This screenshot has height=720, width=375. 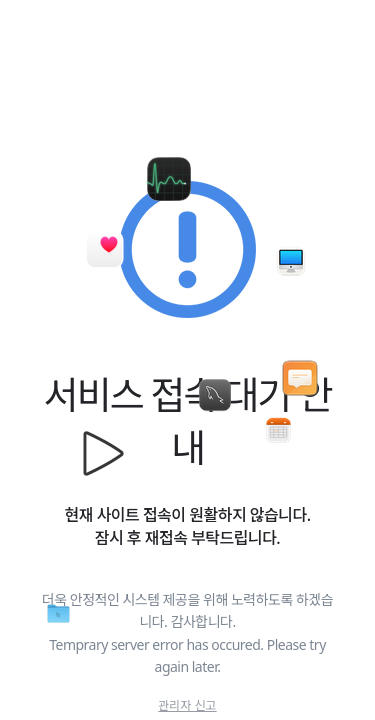 What do you see at coordinates (169, 179) in the screenshot?
I see `open system monitor to view CPU and memory usage` at bounding box center [169, 179].